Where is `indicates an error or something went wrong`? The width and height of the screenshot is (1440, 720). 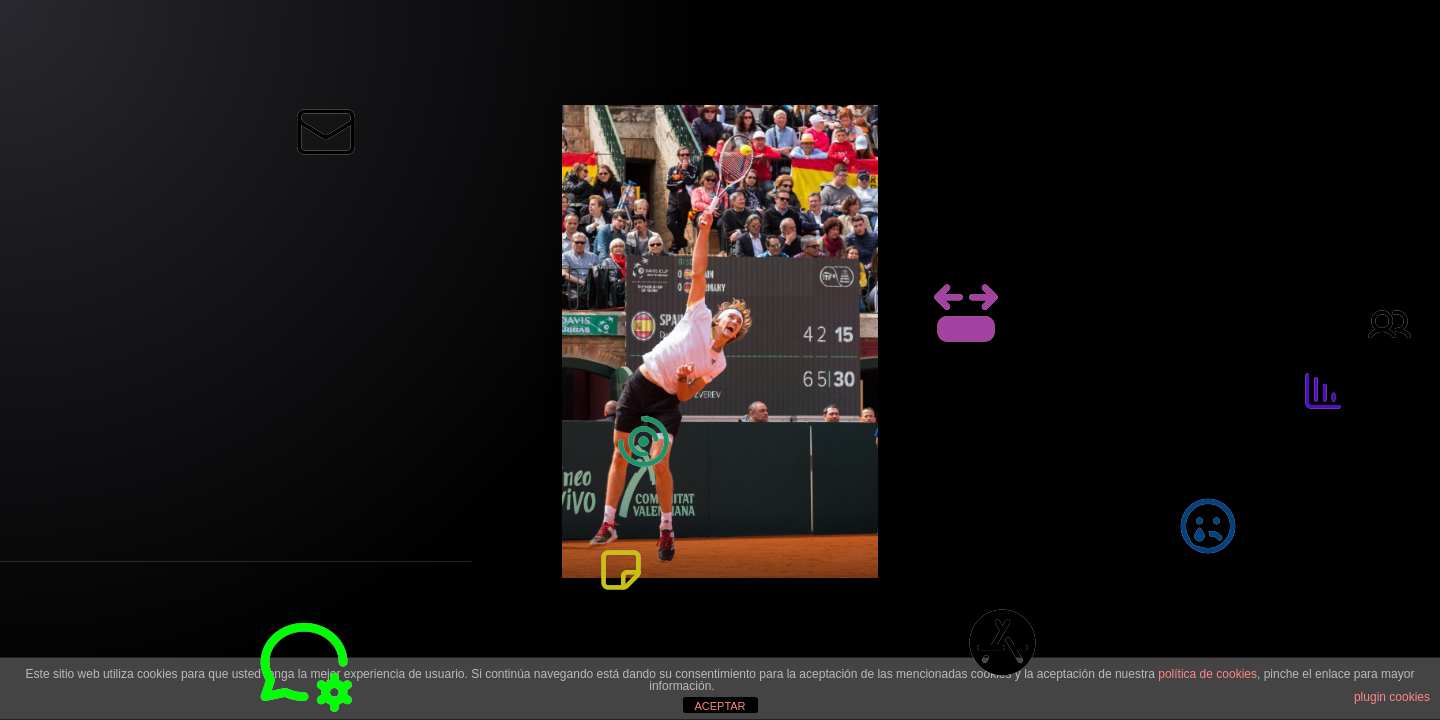
indicates an error or something went wrong is located at coordinates (1208, 526).